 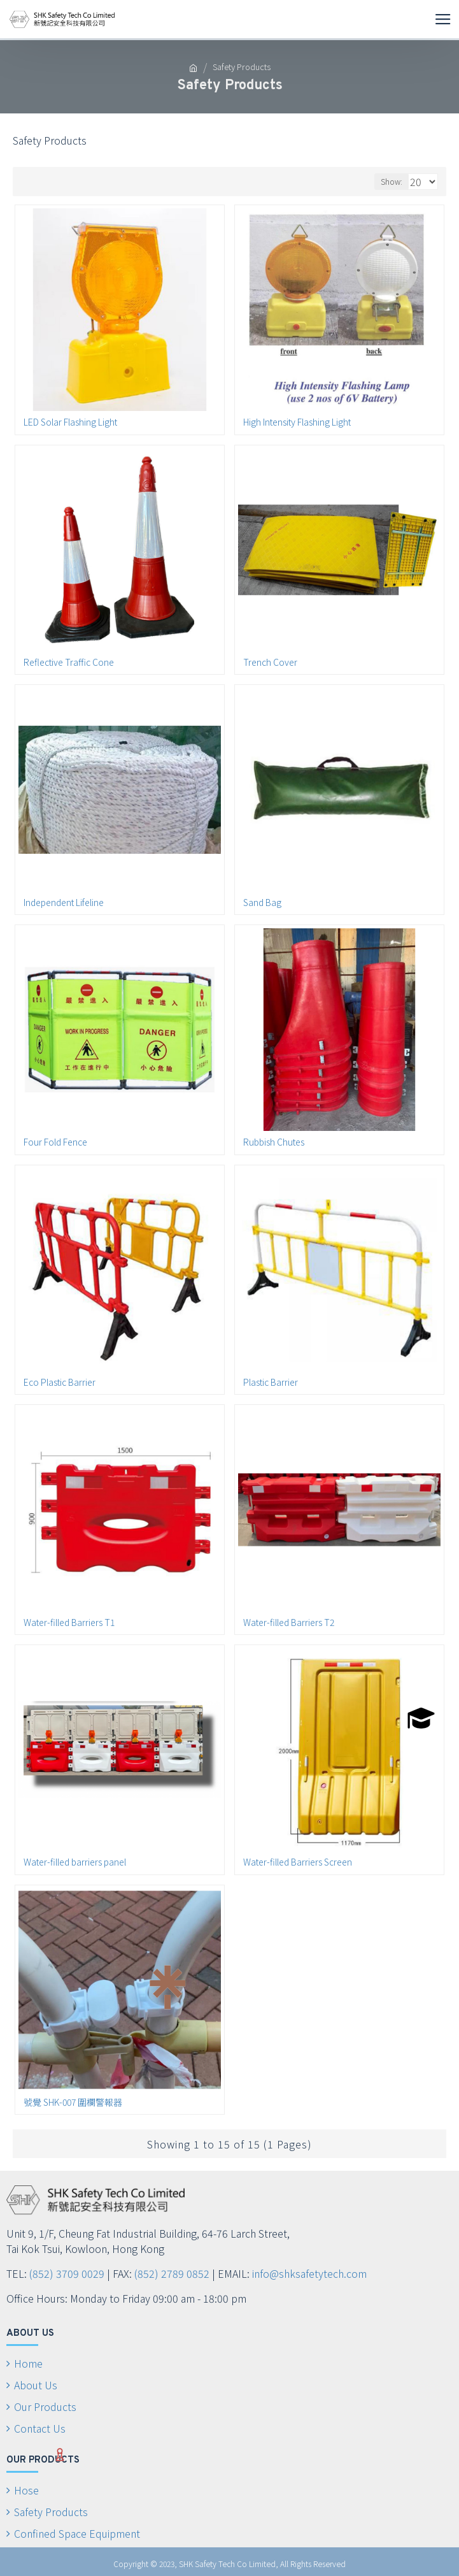 I want to click on access education or learning resources, so click(x=421, y=1718).